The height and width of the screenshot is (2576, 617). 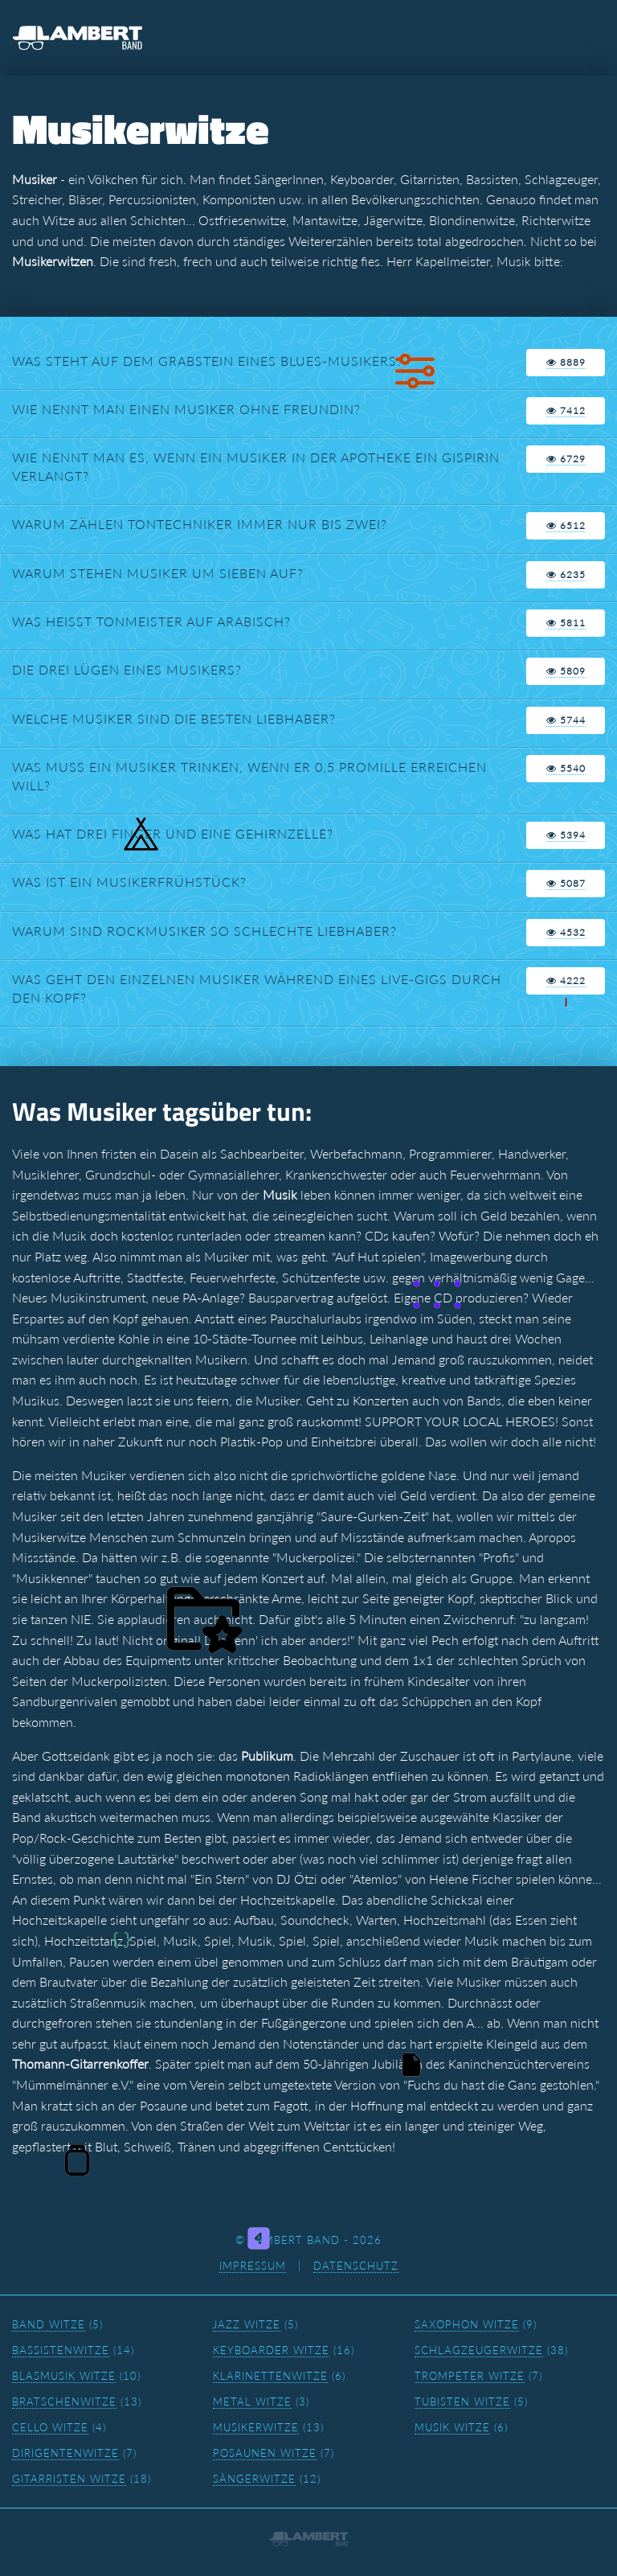 What do you see at coordinates (203, 1619) in the screenshot?
I see `access your favorite or starred folders` at bounding box center [203, 1619].